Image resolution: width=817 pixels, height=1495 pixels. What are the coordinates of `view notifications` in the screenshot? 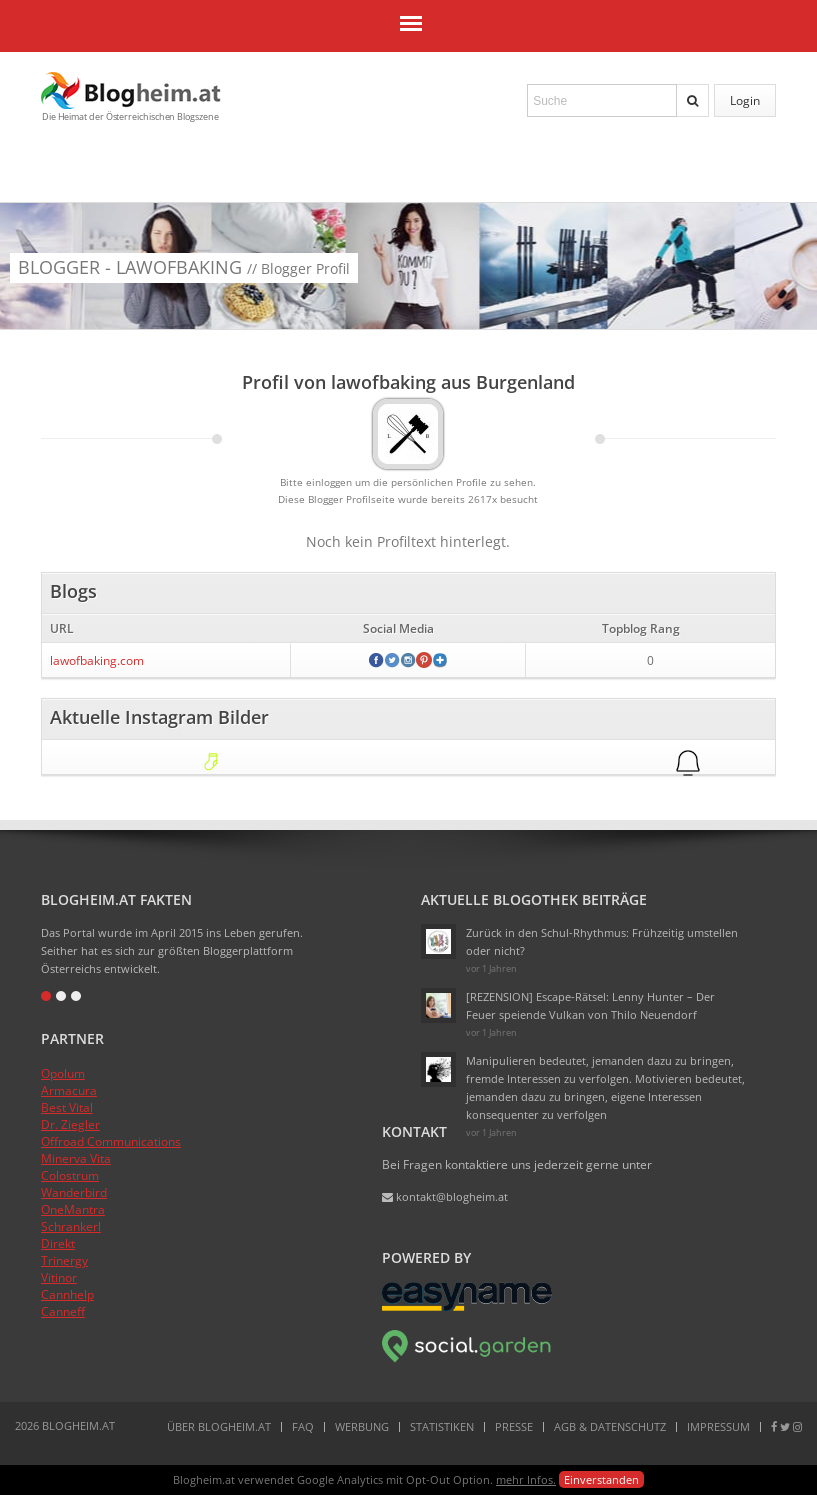 It's located at (688, 763).